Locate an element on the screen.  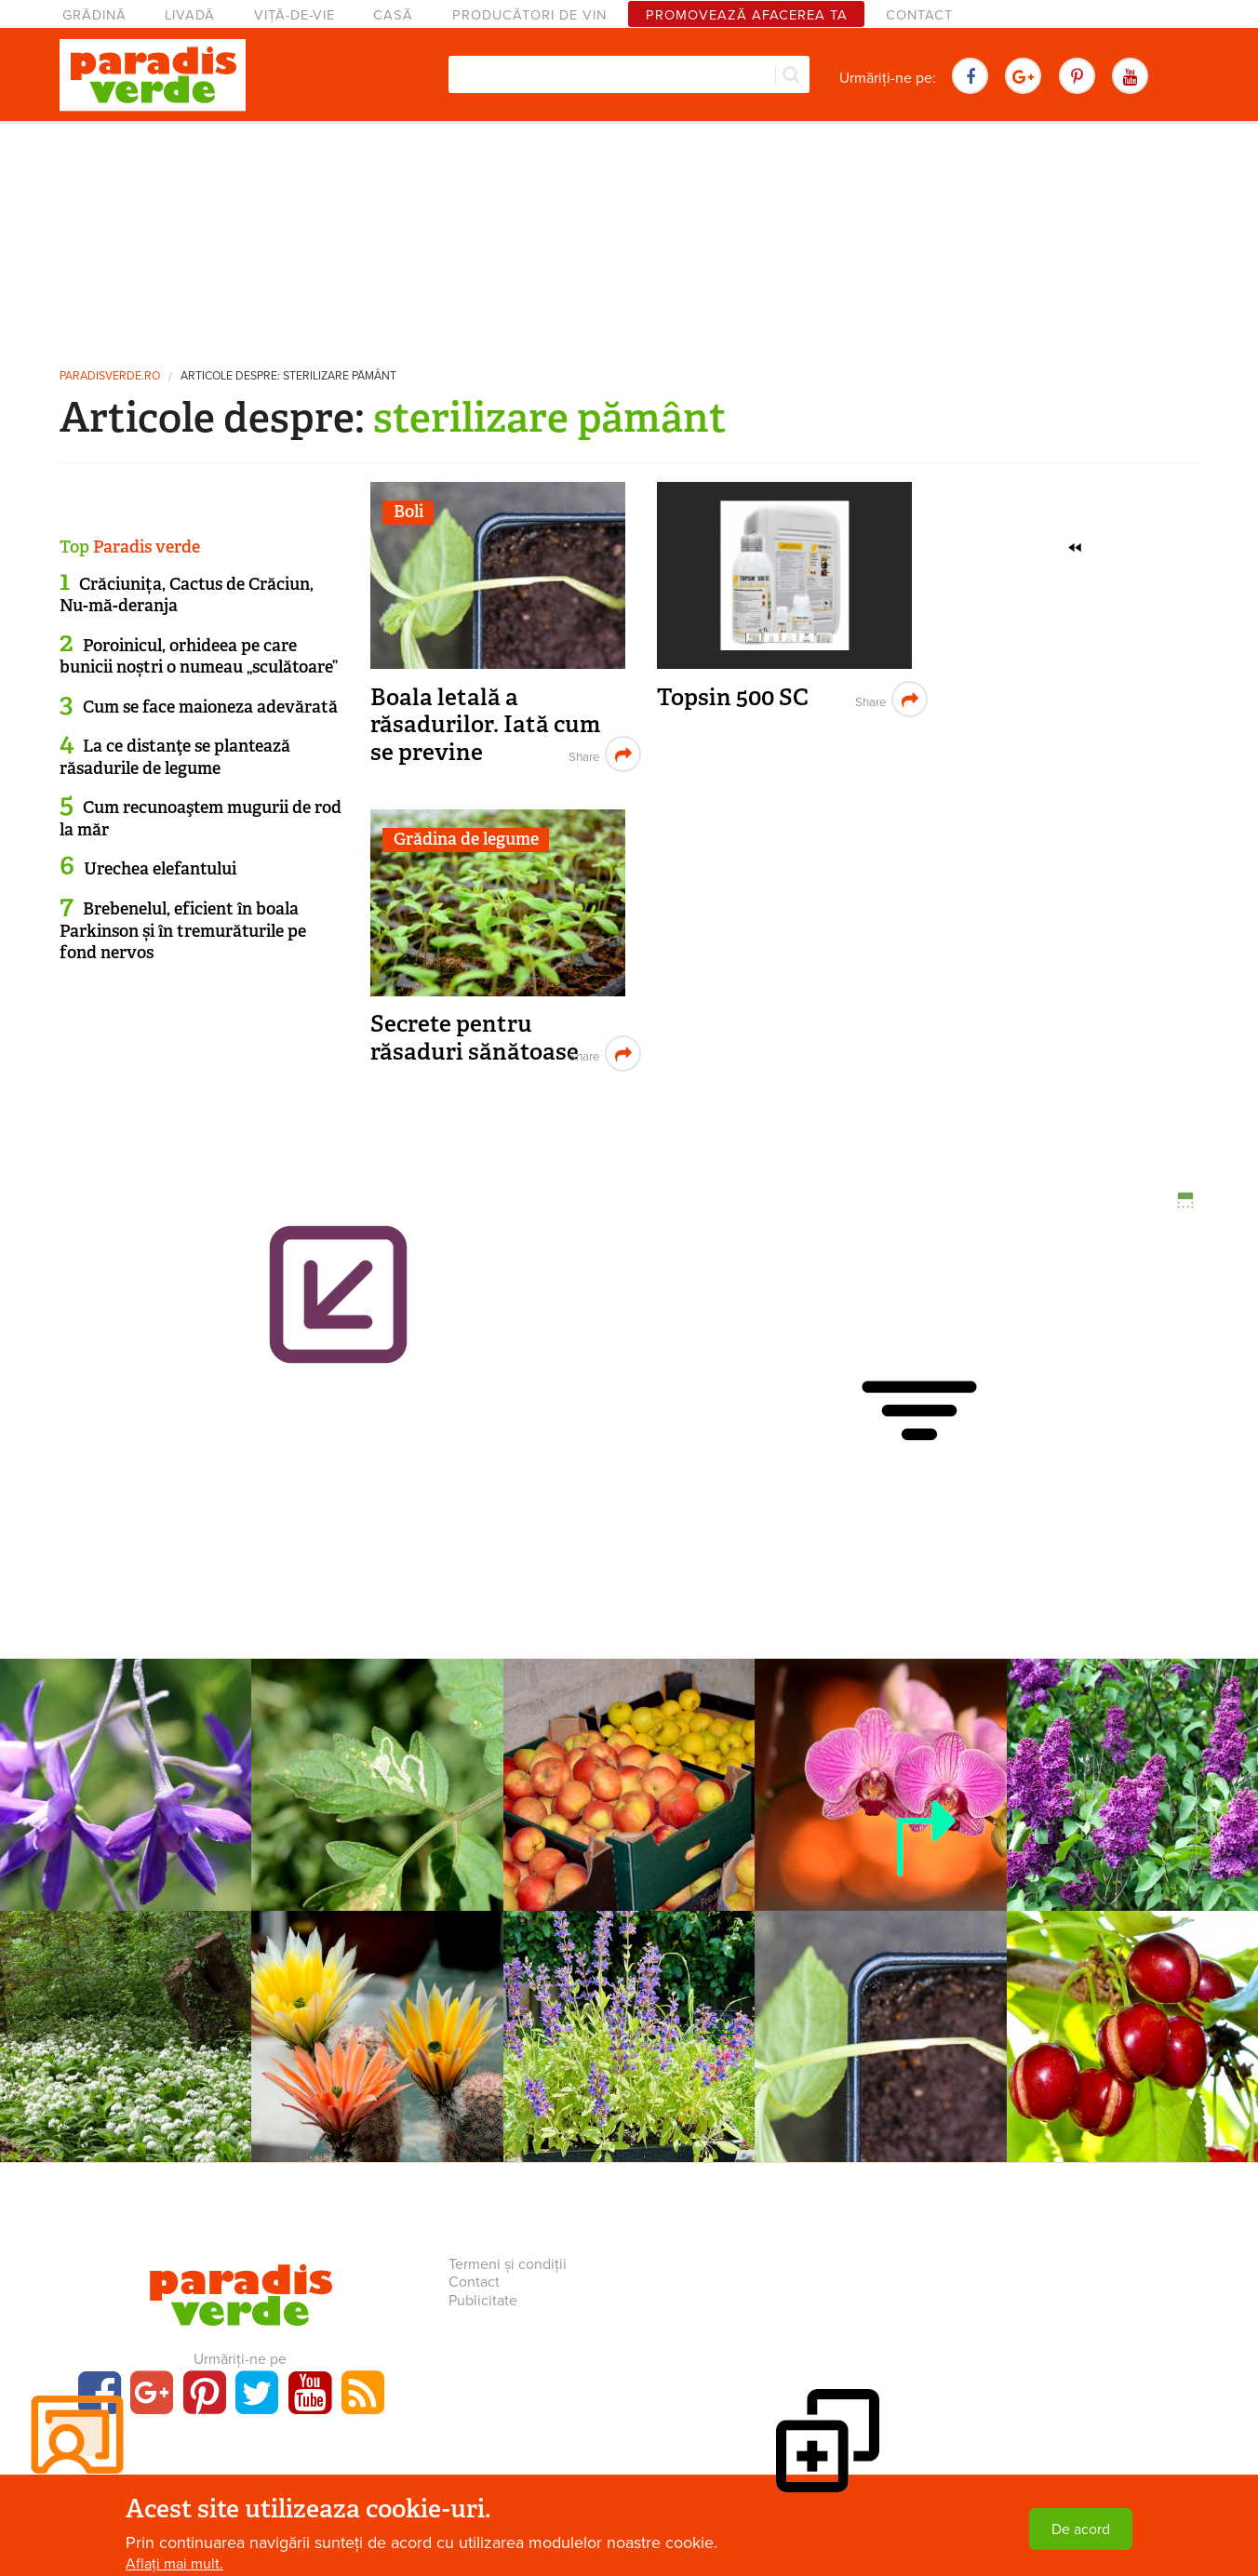
rewind media playback is located at coordinates (1075, 547).